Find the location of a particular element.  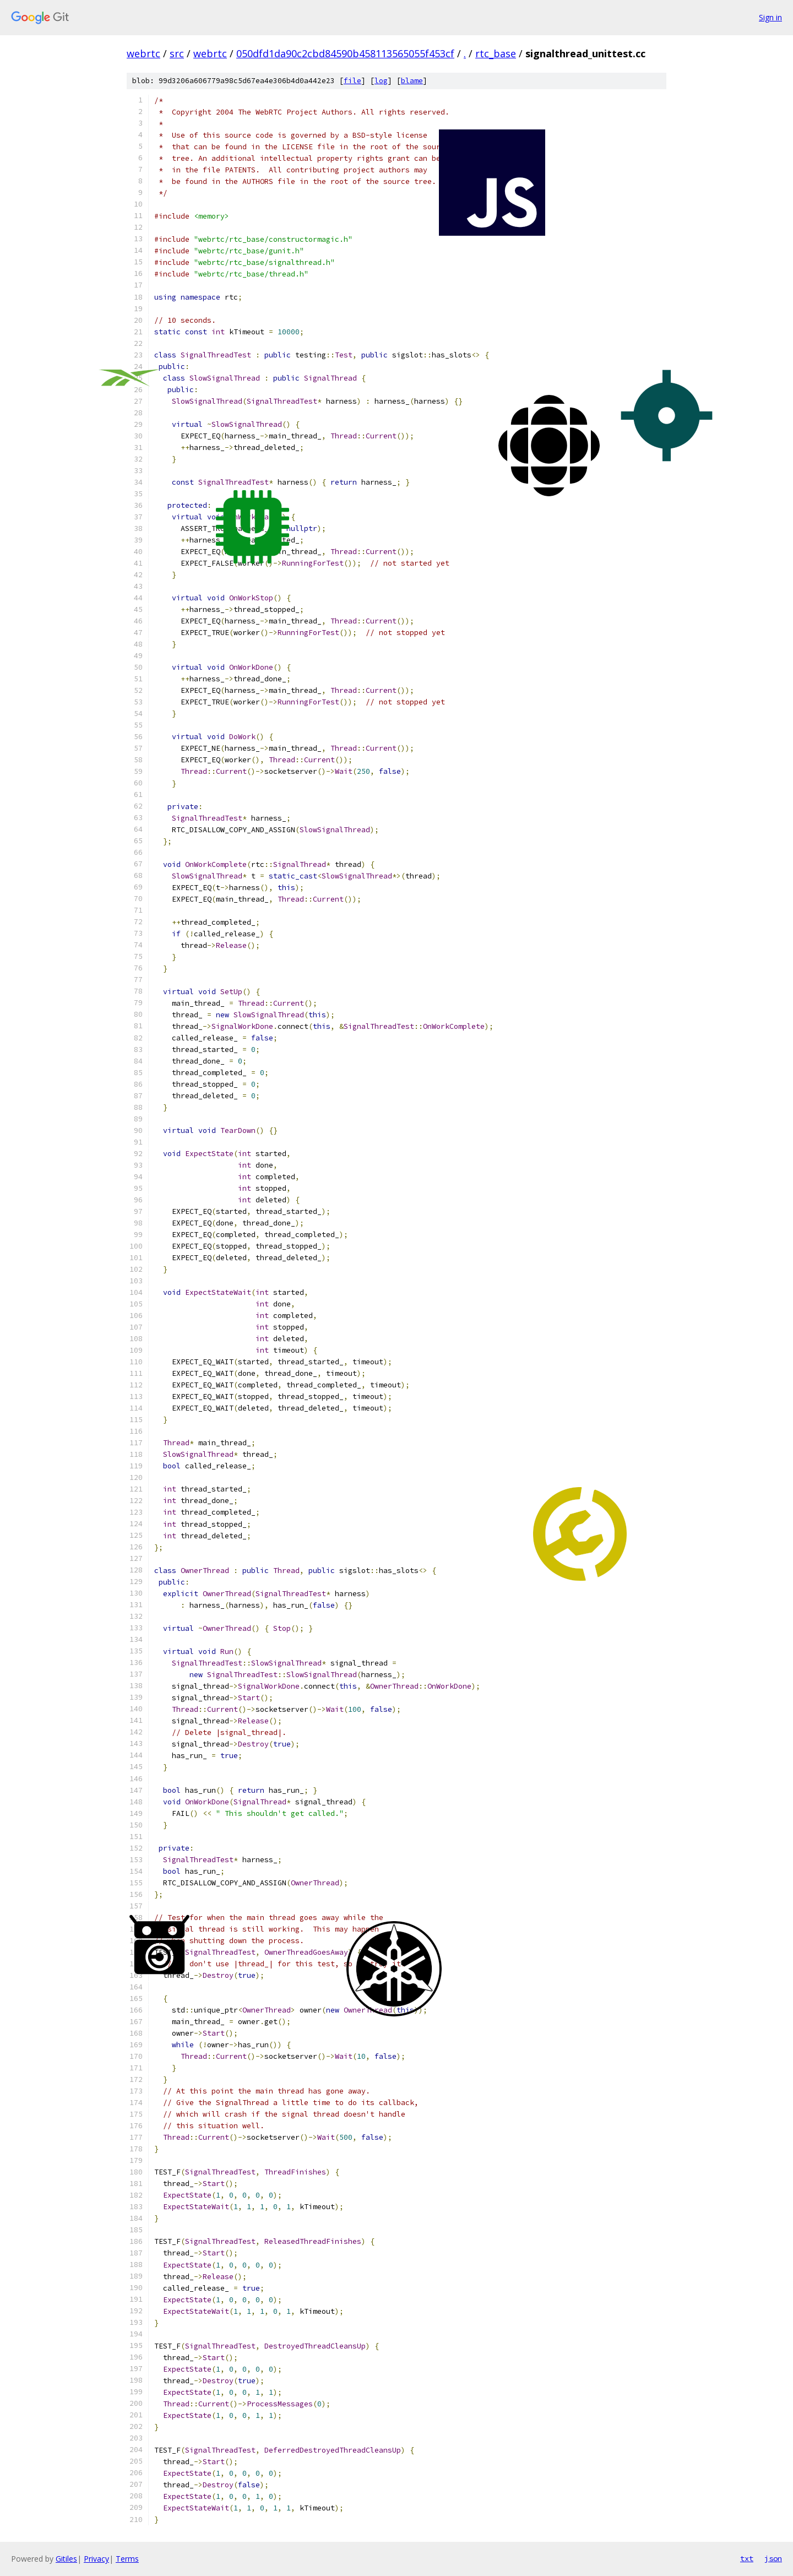

open the F-Droid app store is located at coordinates (159, 1944).